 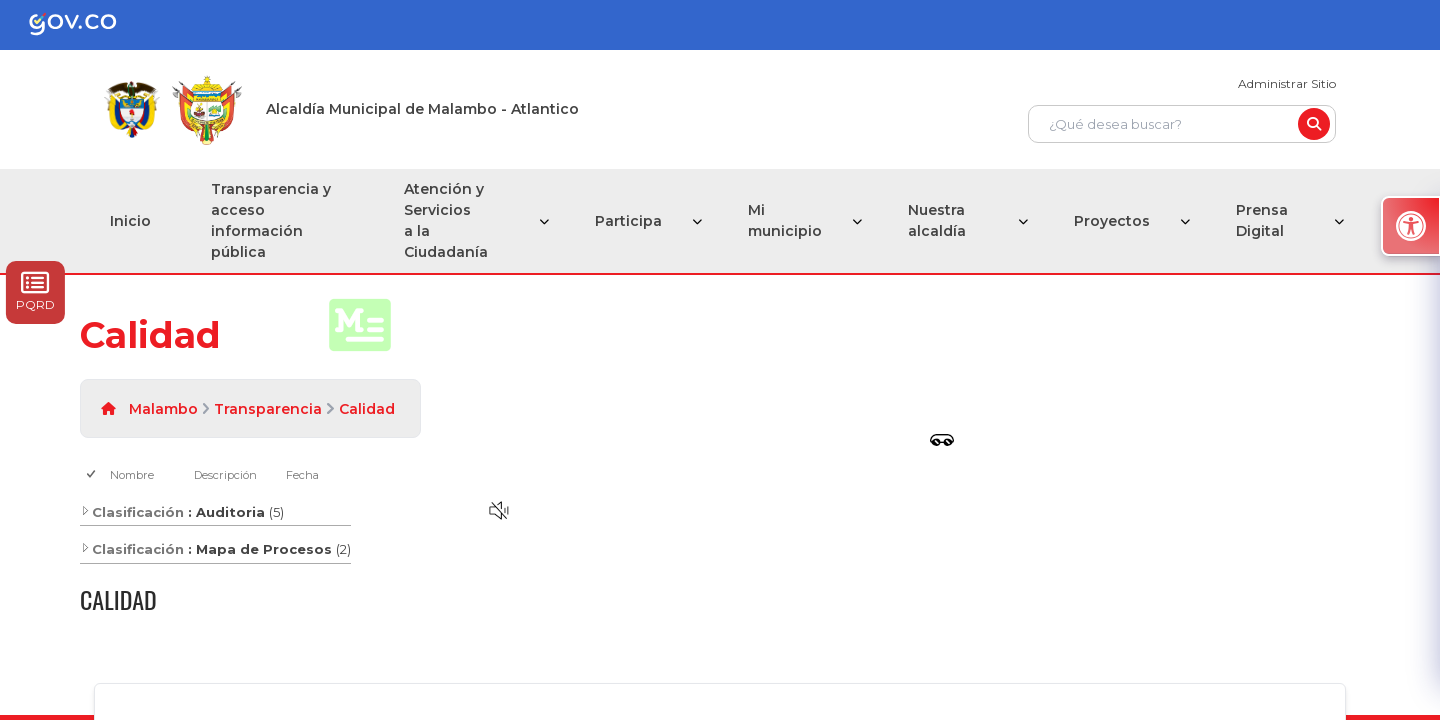 What do you see at coordinates (360, 325) in the screenshot?
I see `open article on Medium` at bounding box center [360, 325].